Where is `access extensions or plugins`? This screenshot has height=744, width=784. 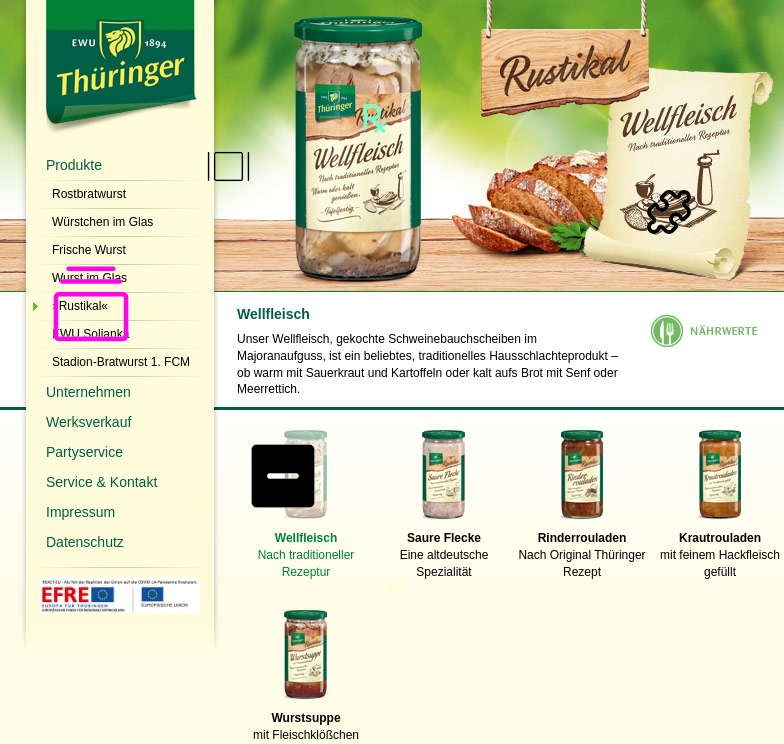 access extensions or plugins is located at coordinates (669, 212).